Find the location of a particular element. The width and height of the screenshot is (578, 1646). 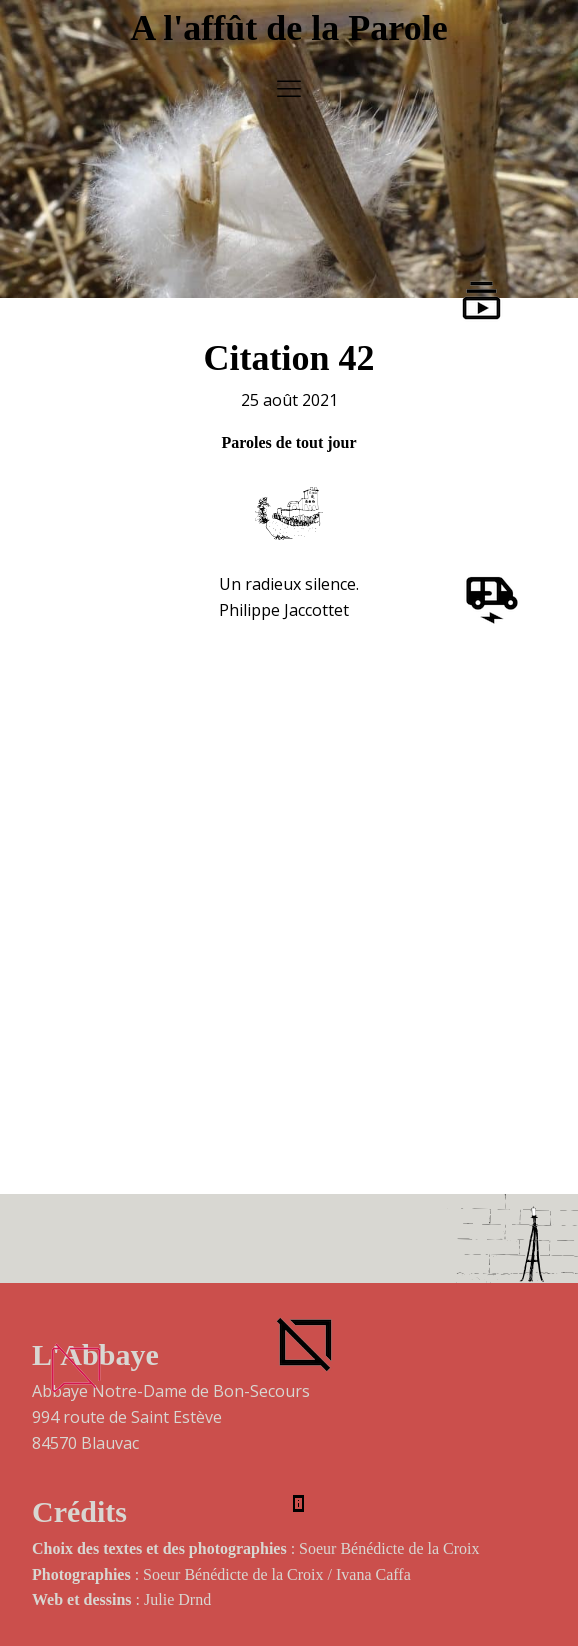

view your subscriptions is located at coordinates (481, 300).